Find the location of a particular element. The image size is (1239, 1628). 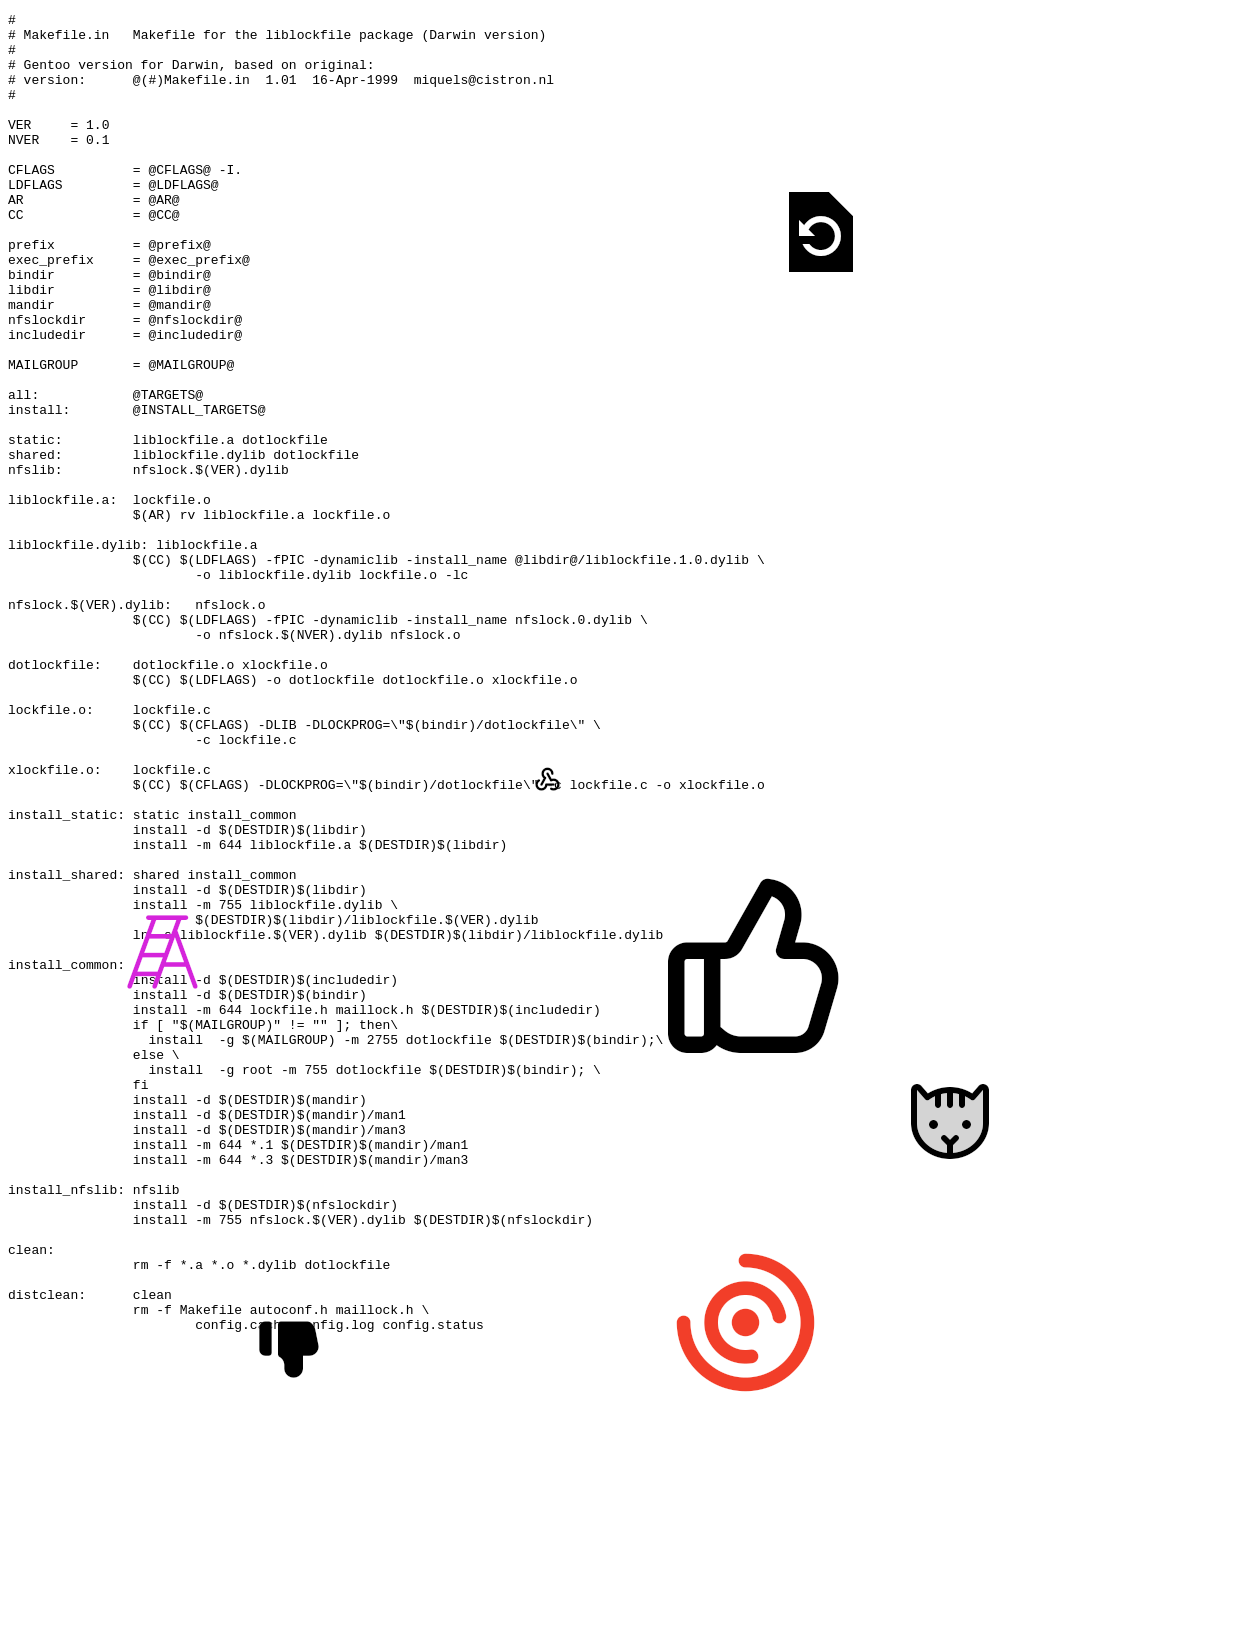

restore a previous version of a document is located at coordinates (821, 232).